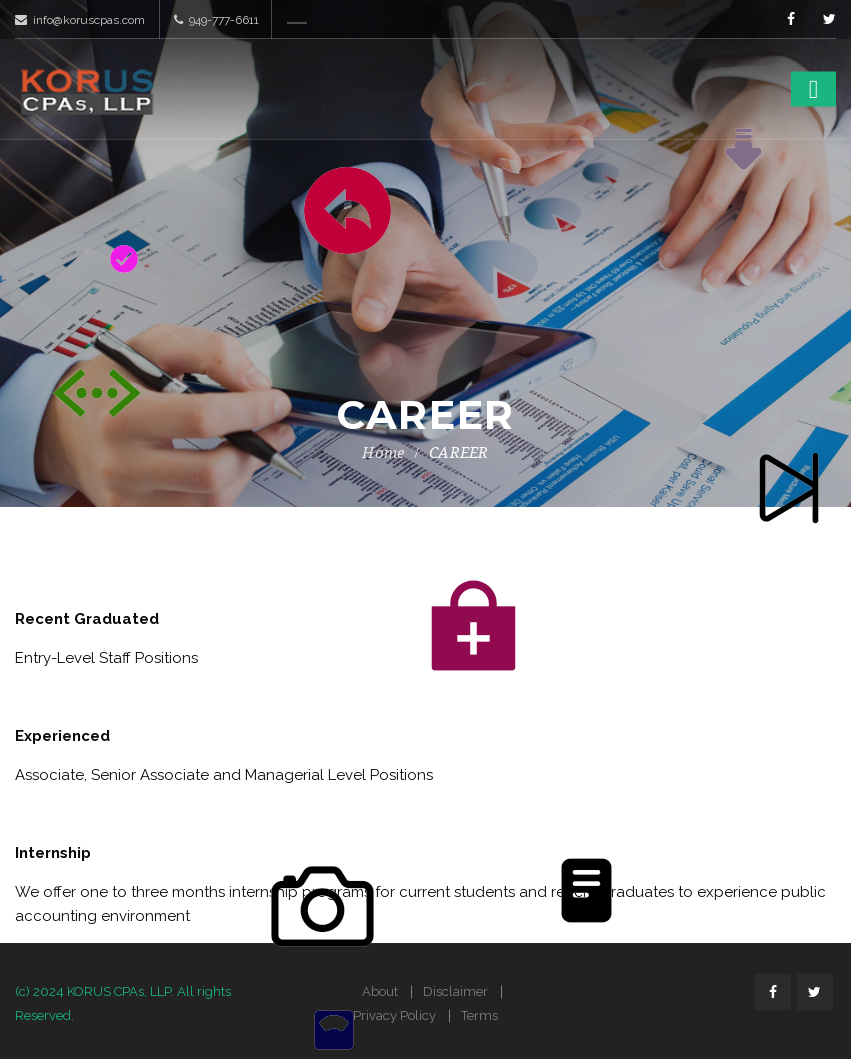  I want to click on download file with queue, so click(743, 149).